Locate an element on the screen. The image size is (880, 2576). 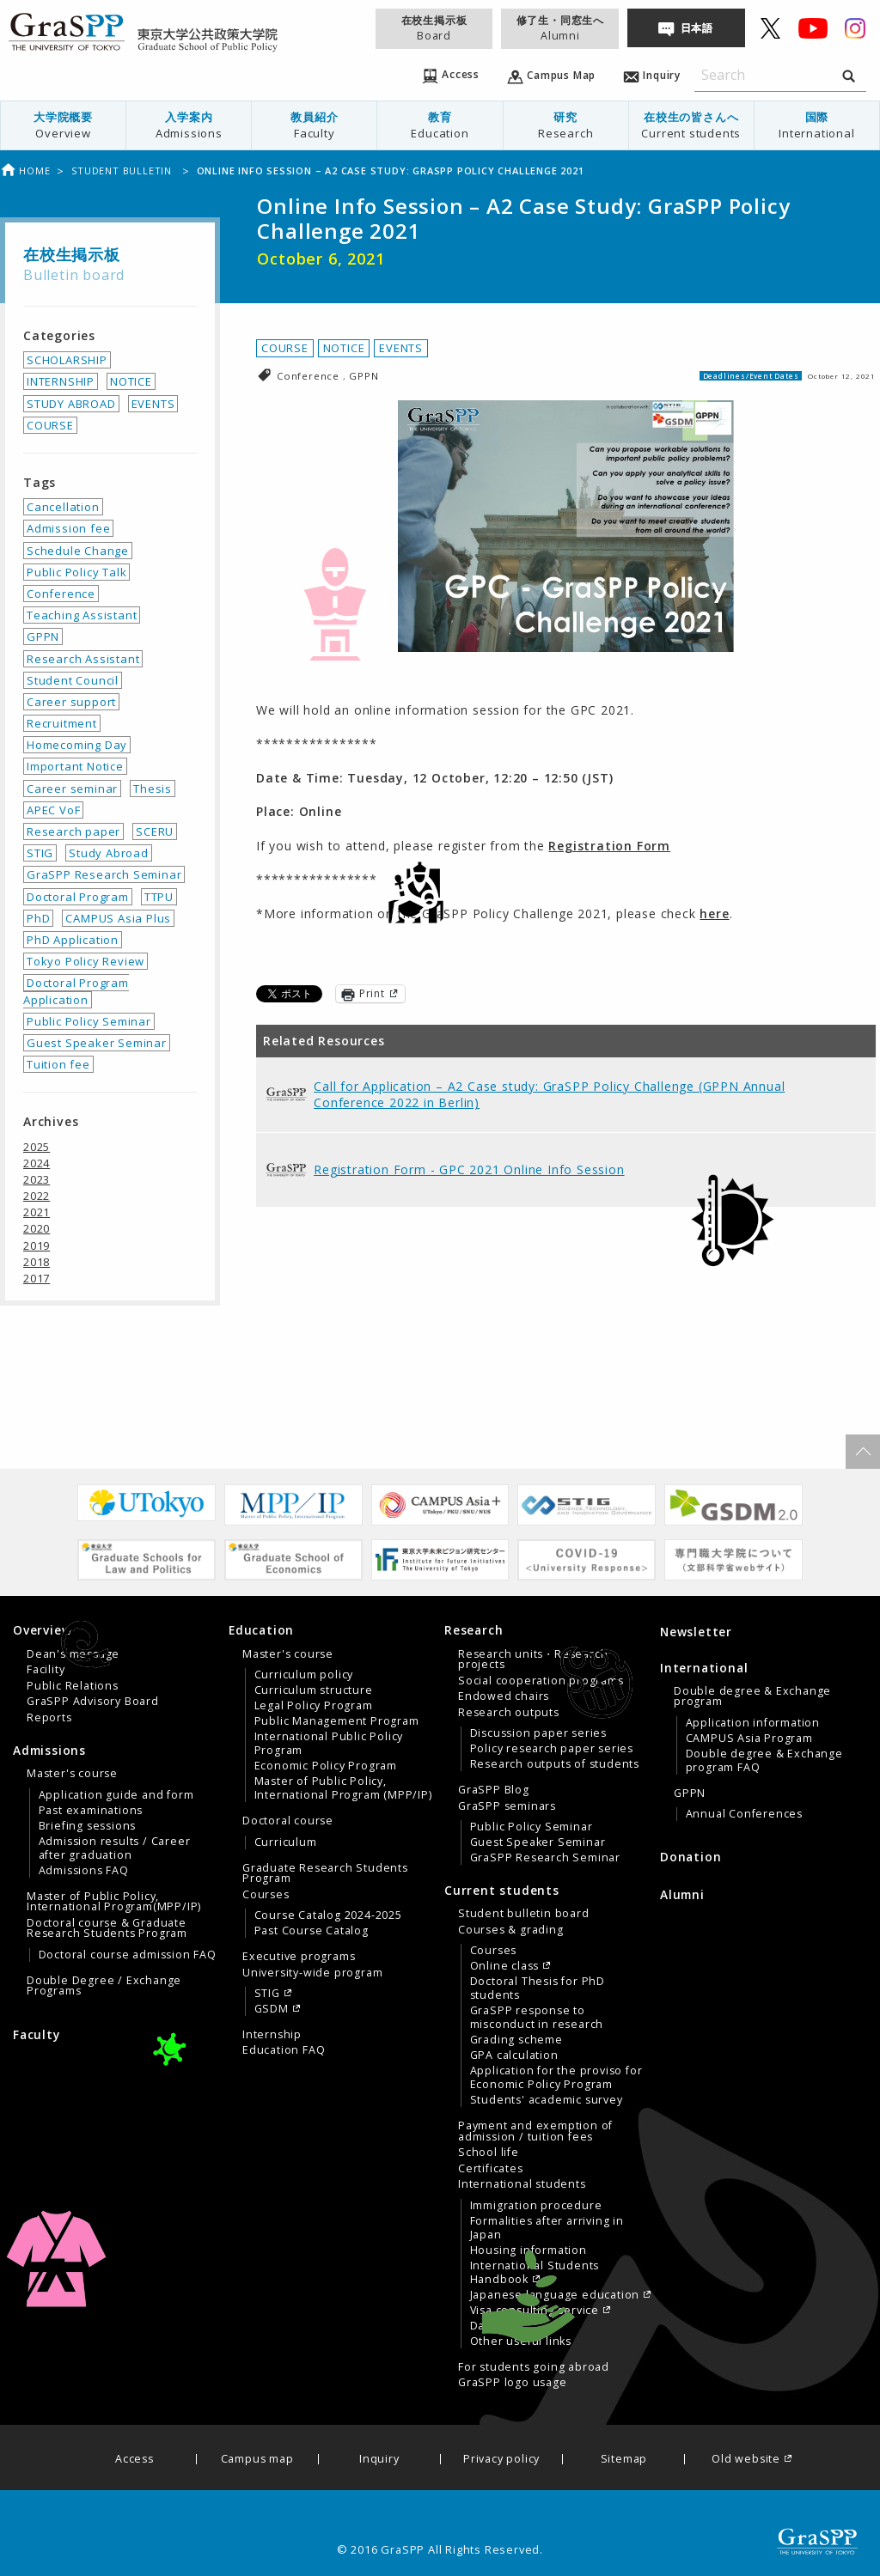
view museum or gallery collection is located at coordinates (335, 604).